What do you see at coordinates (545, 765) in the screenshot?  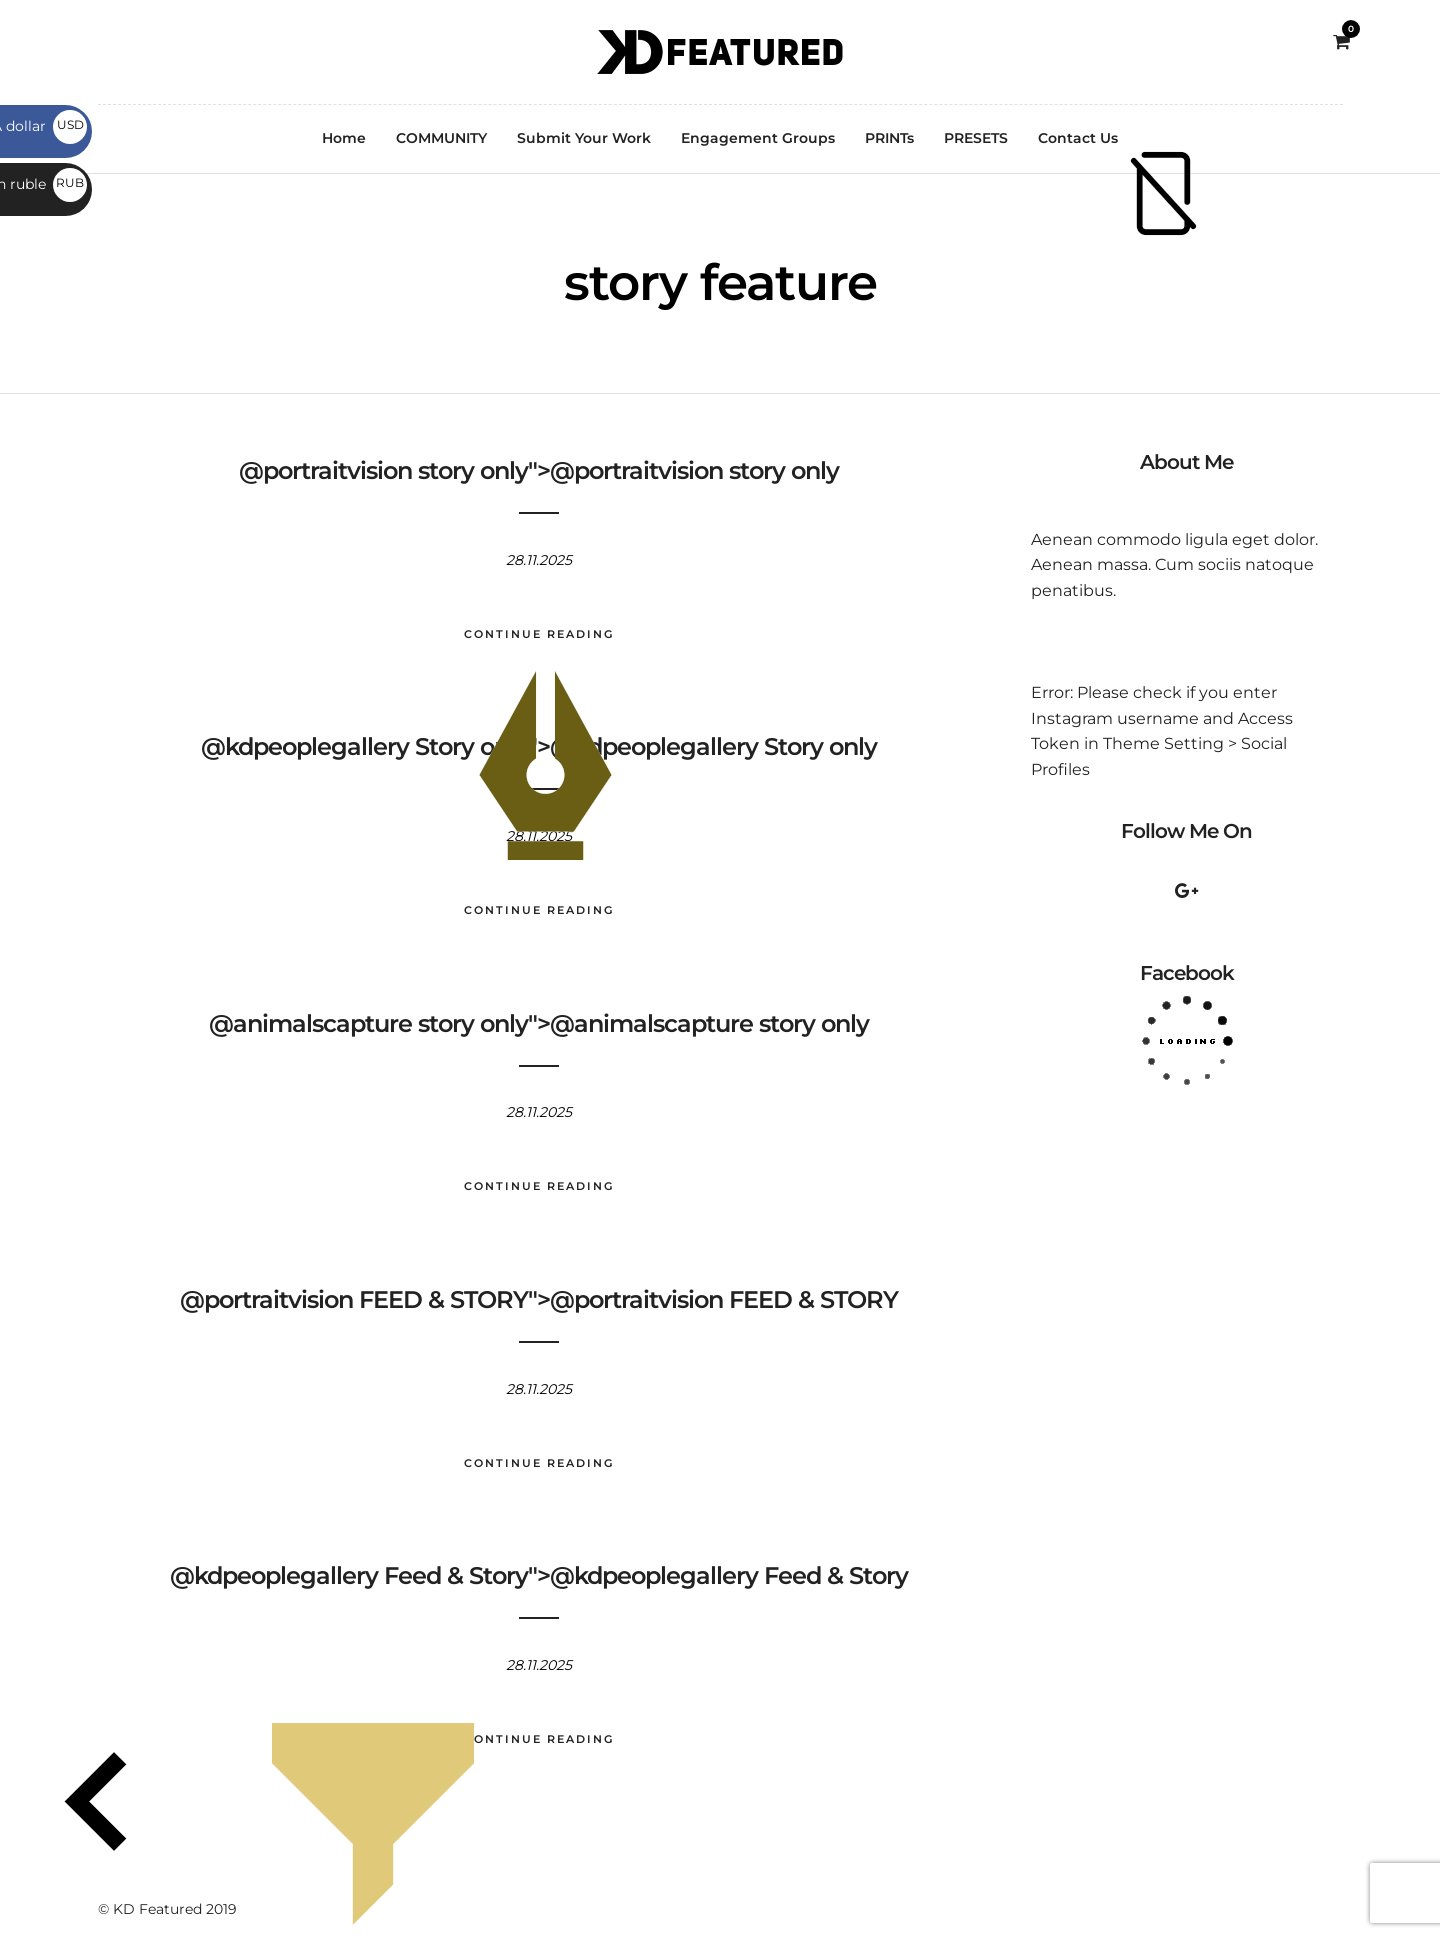 I see `access vector drawing tools` at bounding box center [545, 765].